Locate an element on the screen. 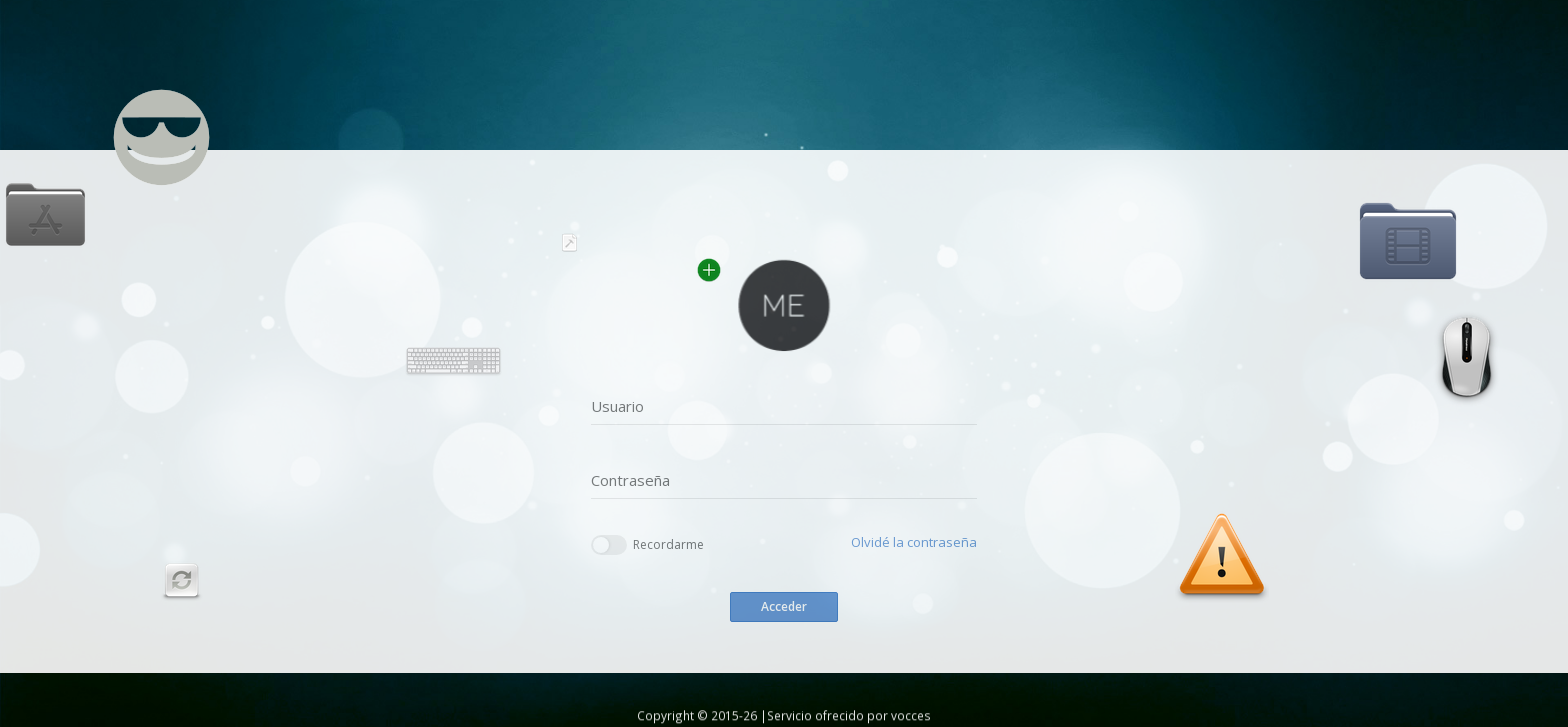 The image size is (1568, 727). indicates a warning or caution state is located at coordinates (1222, 557).